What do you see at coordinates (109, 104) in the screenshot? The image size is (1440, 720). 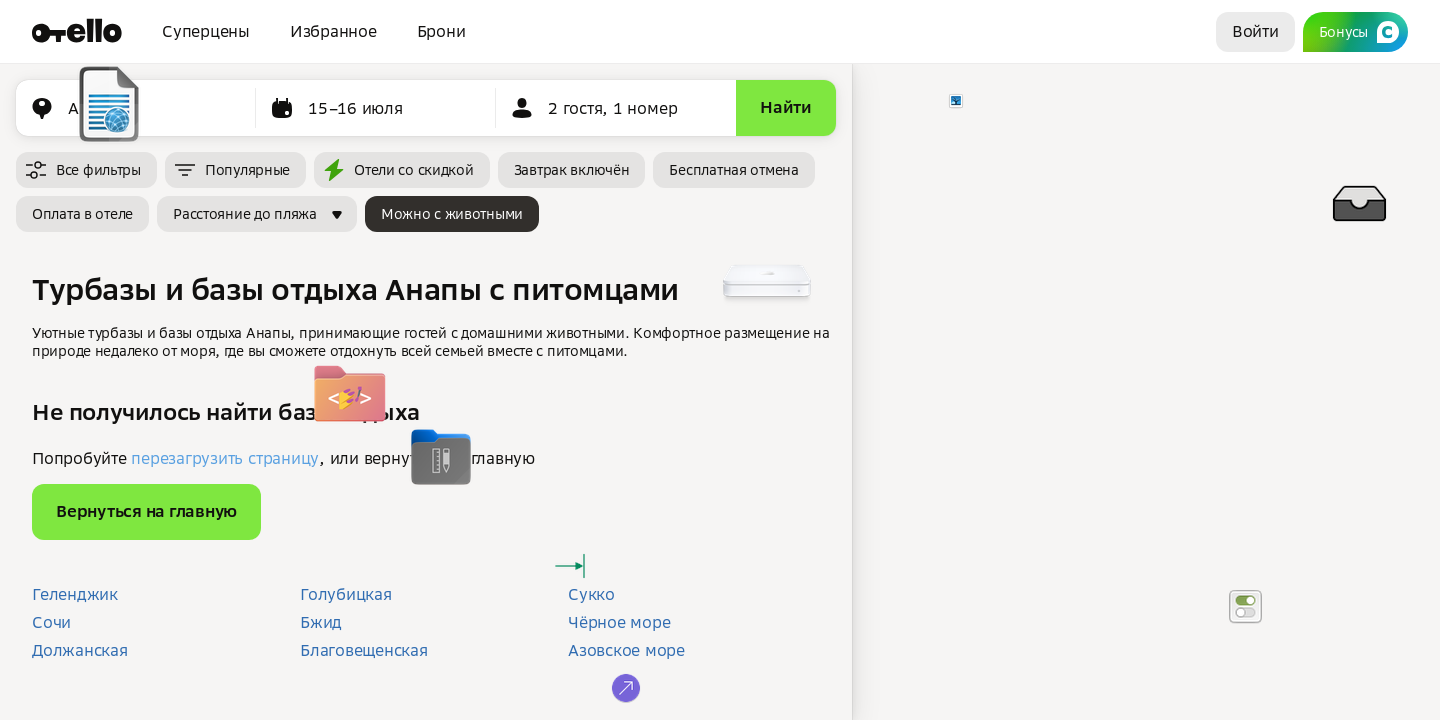 I see `libreoffice web template document file` at bounding box center [109, 104].